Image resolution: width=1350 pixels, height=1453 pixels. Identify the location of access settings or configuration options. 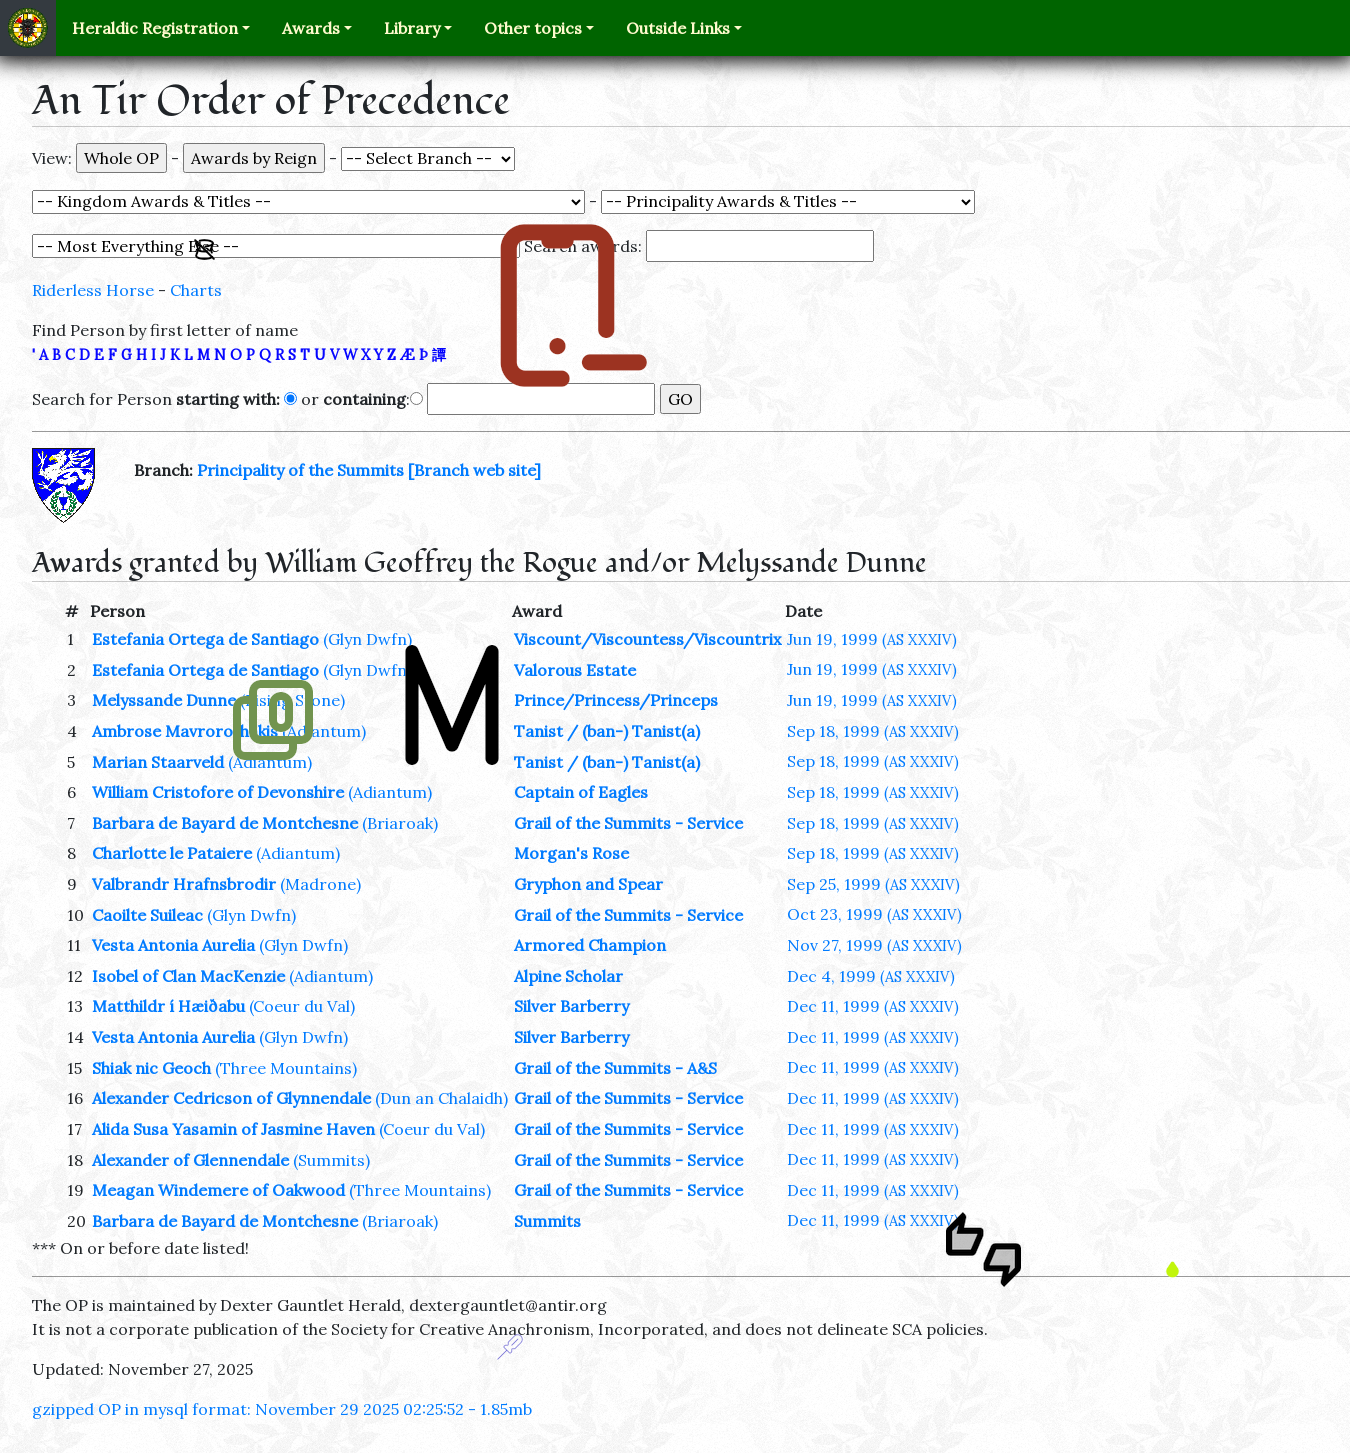
(510, 1347).